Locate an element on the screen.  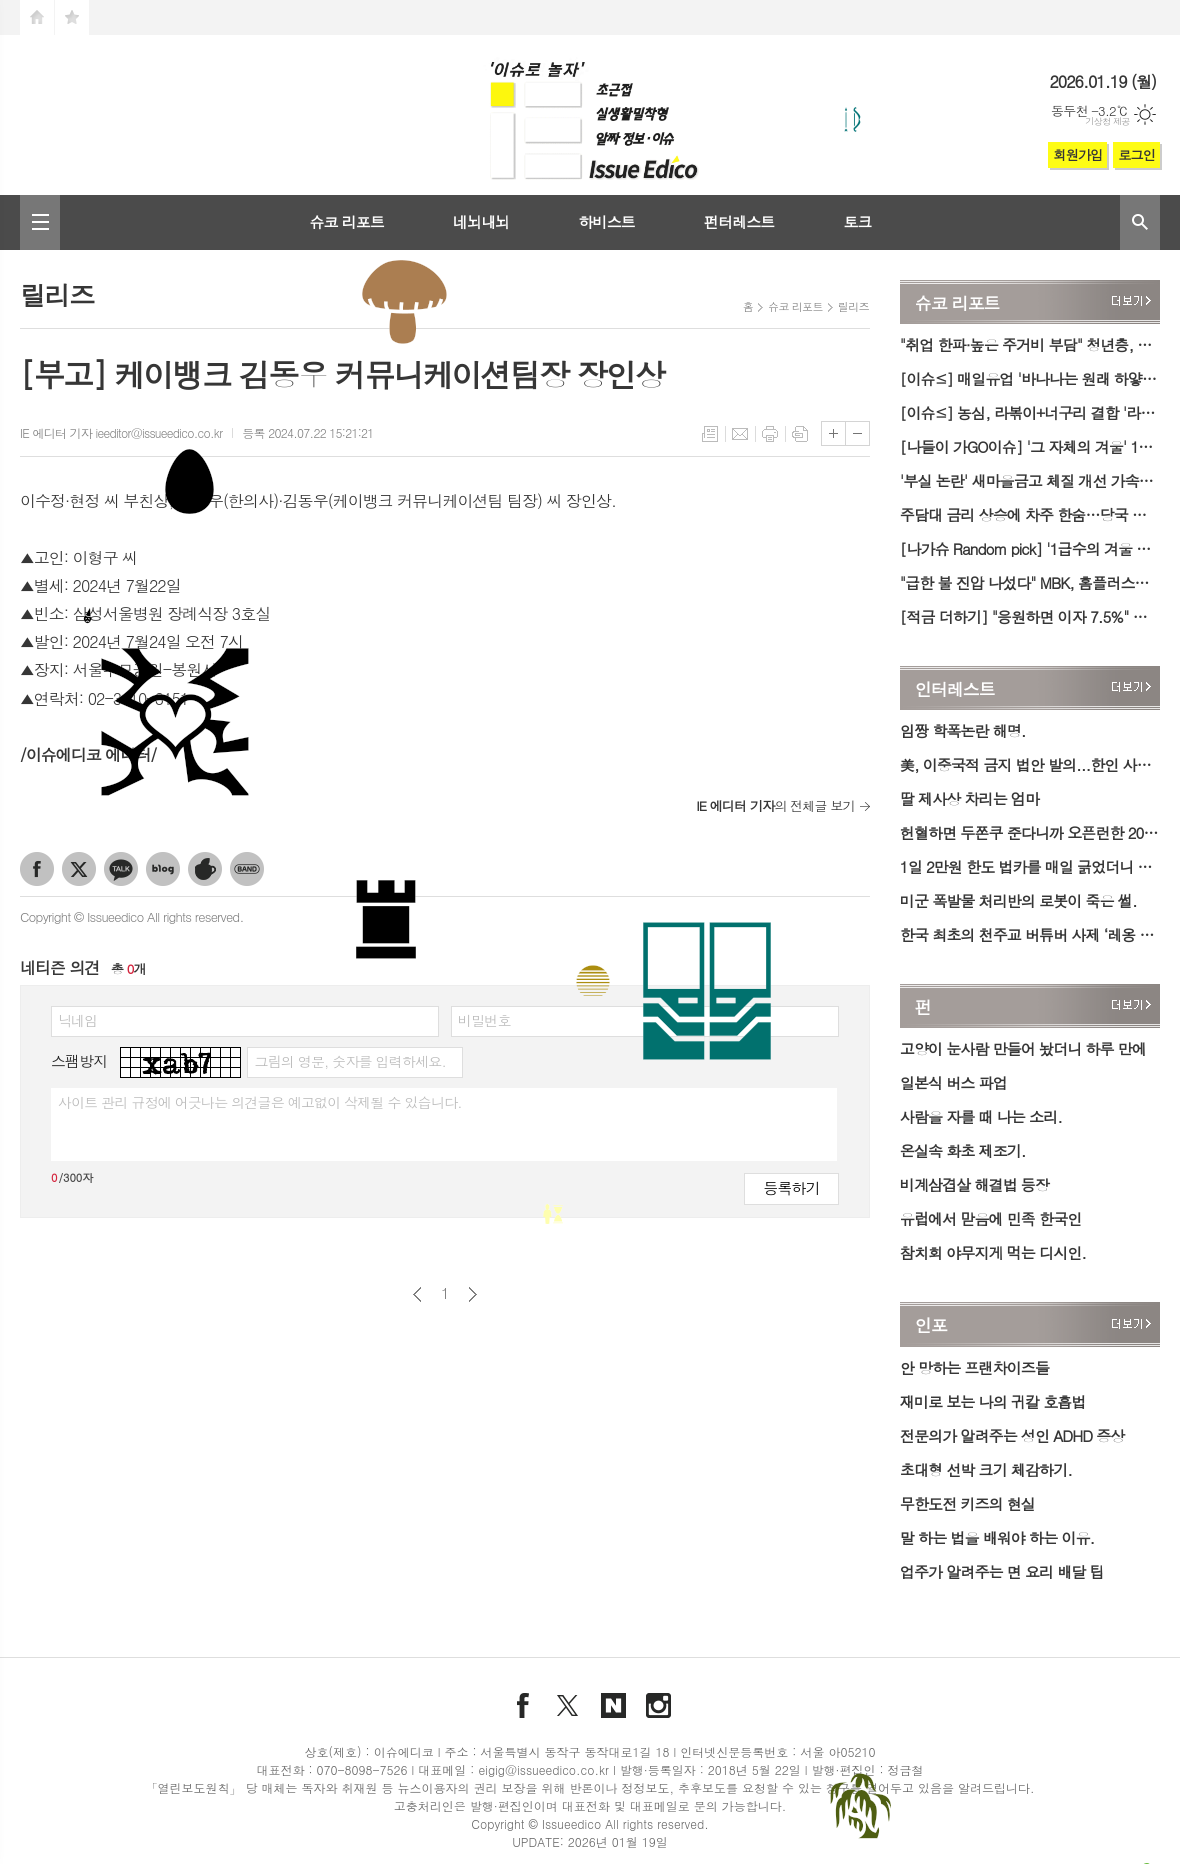
play chess or access chess game is located at coordinates (386, 913).